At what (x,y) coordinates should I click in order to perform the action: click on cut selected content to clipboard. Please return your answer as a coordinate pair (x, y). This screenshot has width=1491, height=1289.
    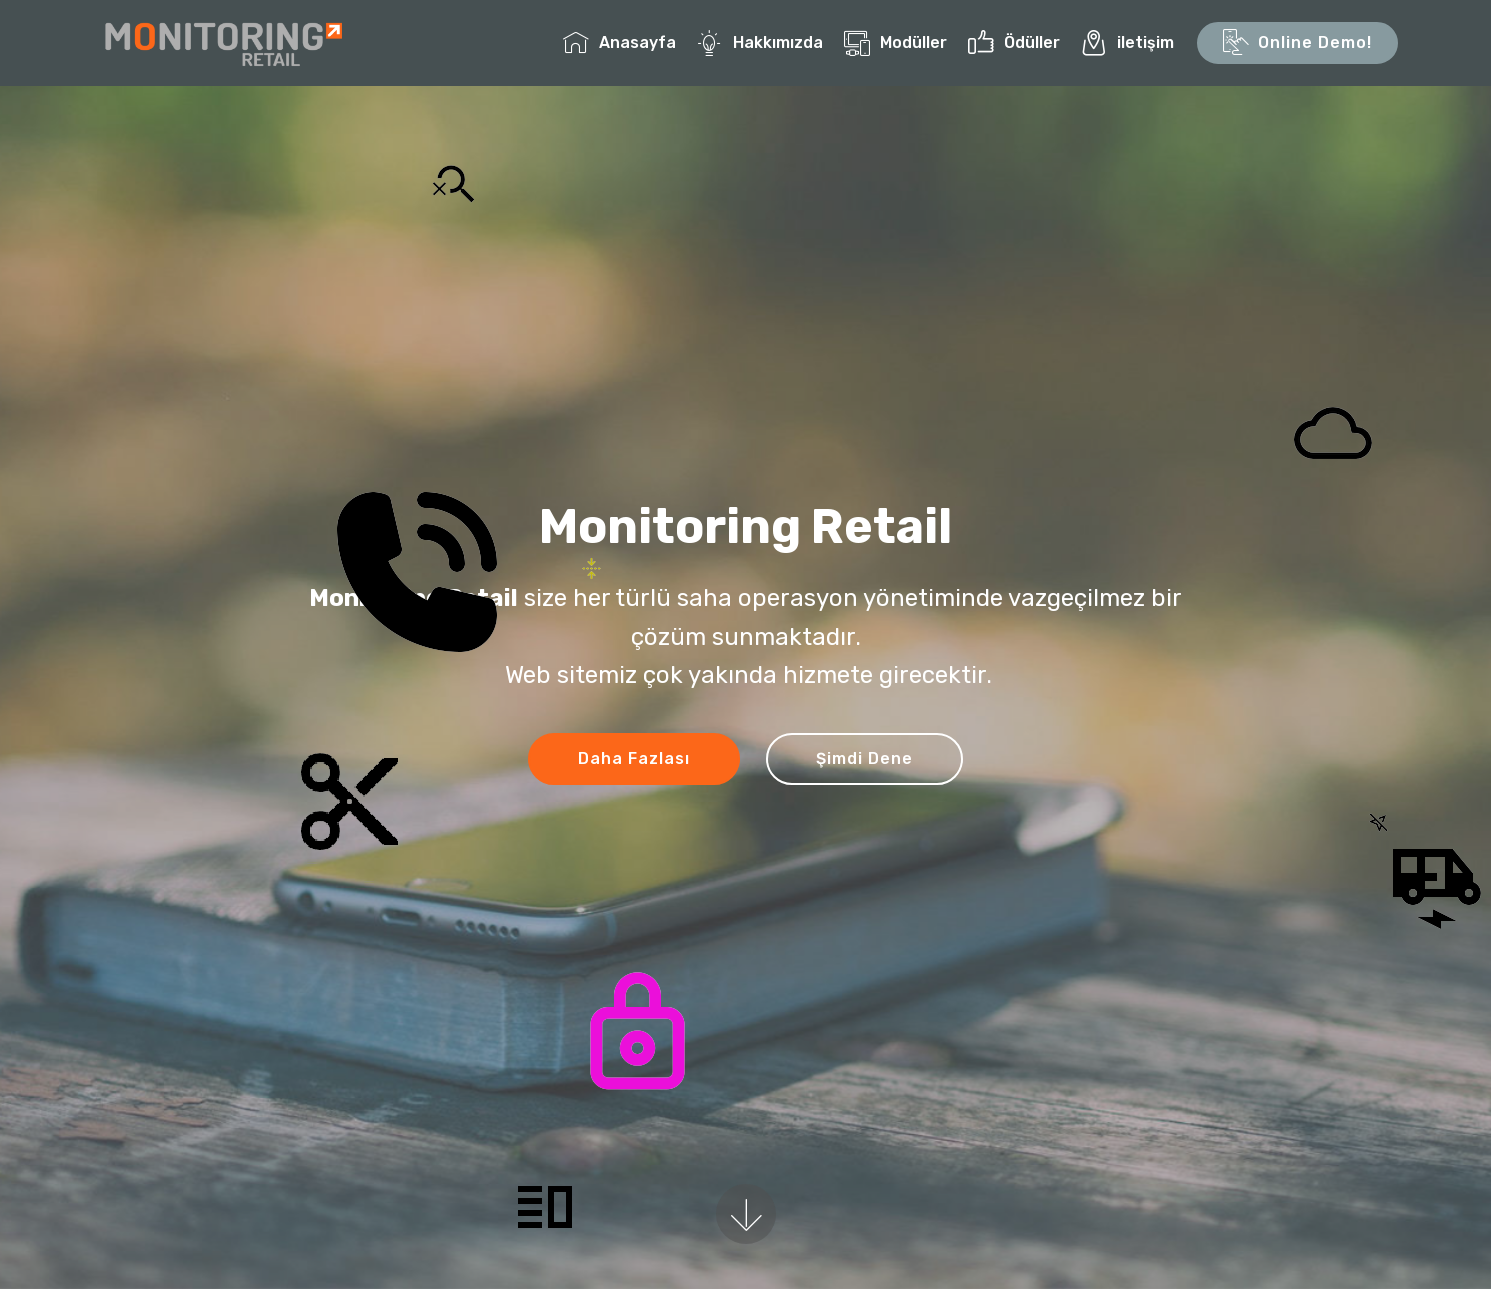
    Looking at the image, I should click on (349, 801).